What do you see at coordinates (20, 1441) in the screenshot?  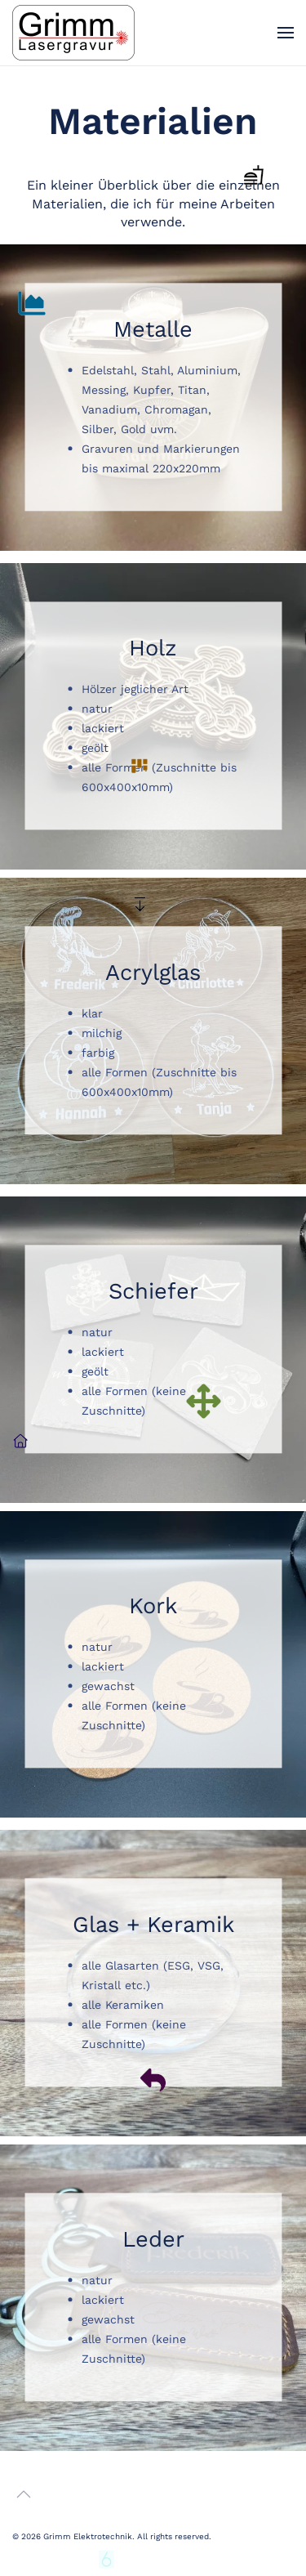 I see `go to home screen` at bounding box center [20, 1441].